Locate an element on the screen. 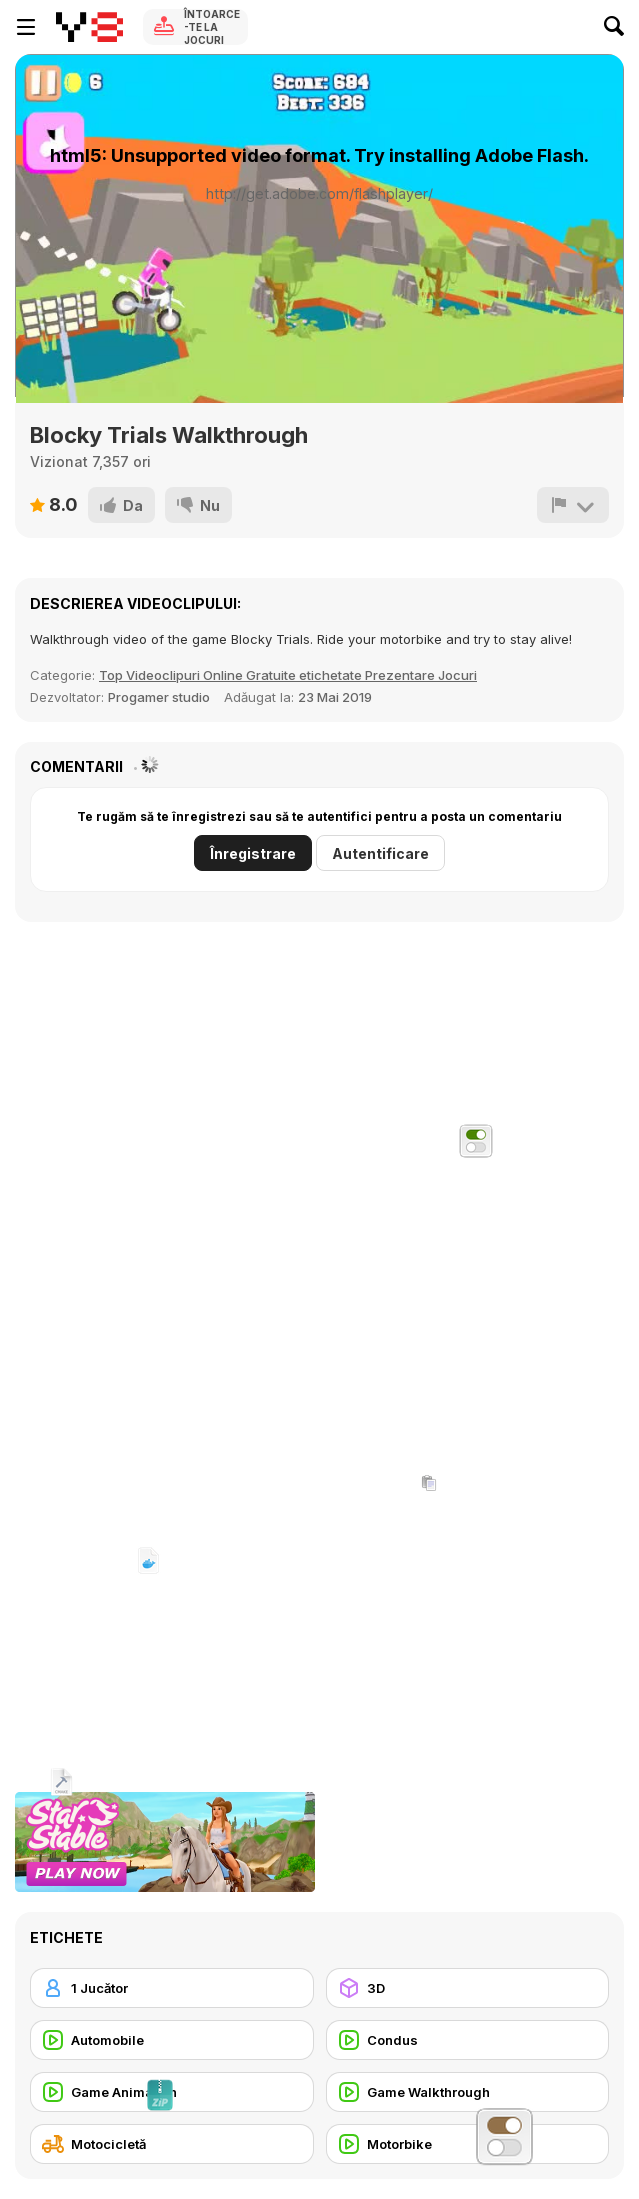 This screenshot has height=2199, width=639. paste content from clipboard is located at coordinates (429, 1483).